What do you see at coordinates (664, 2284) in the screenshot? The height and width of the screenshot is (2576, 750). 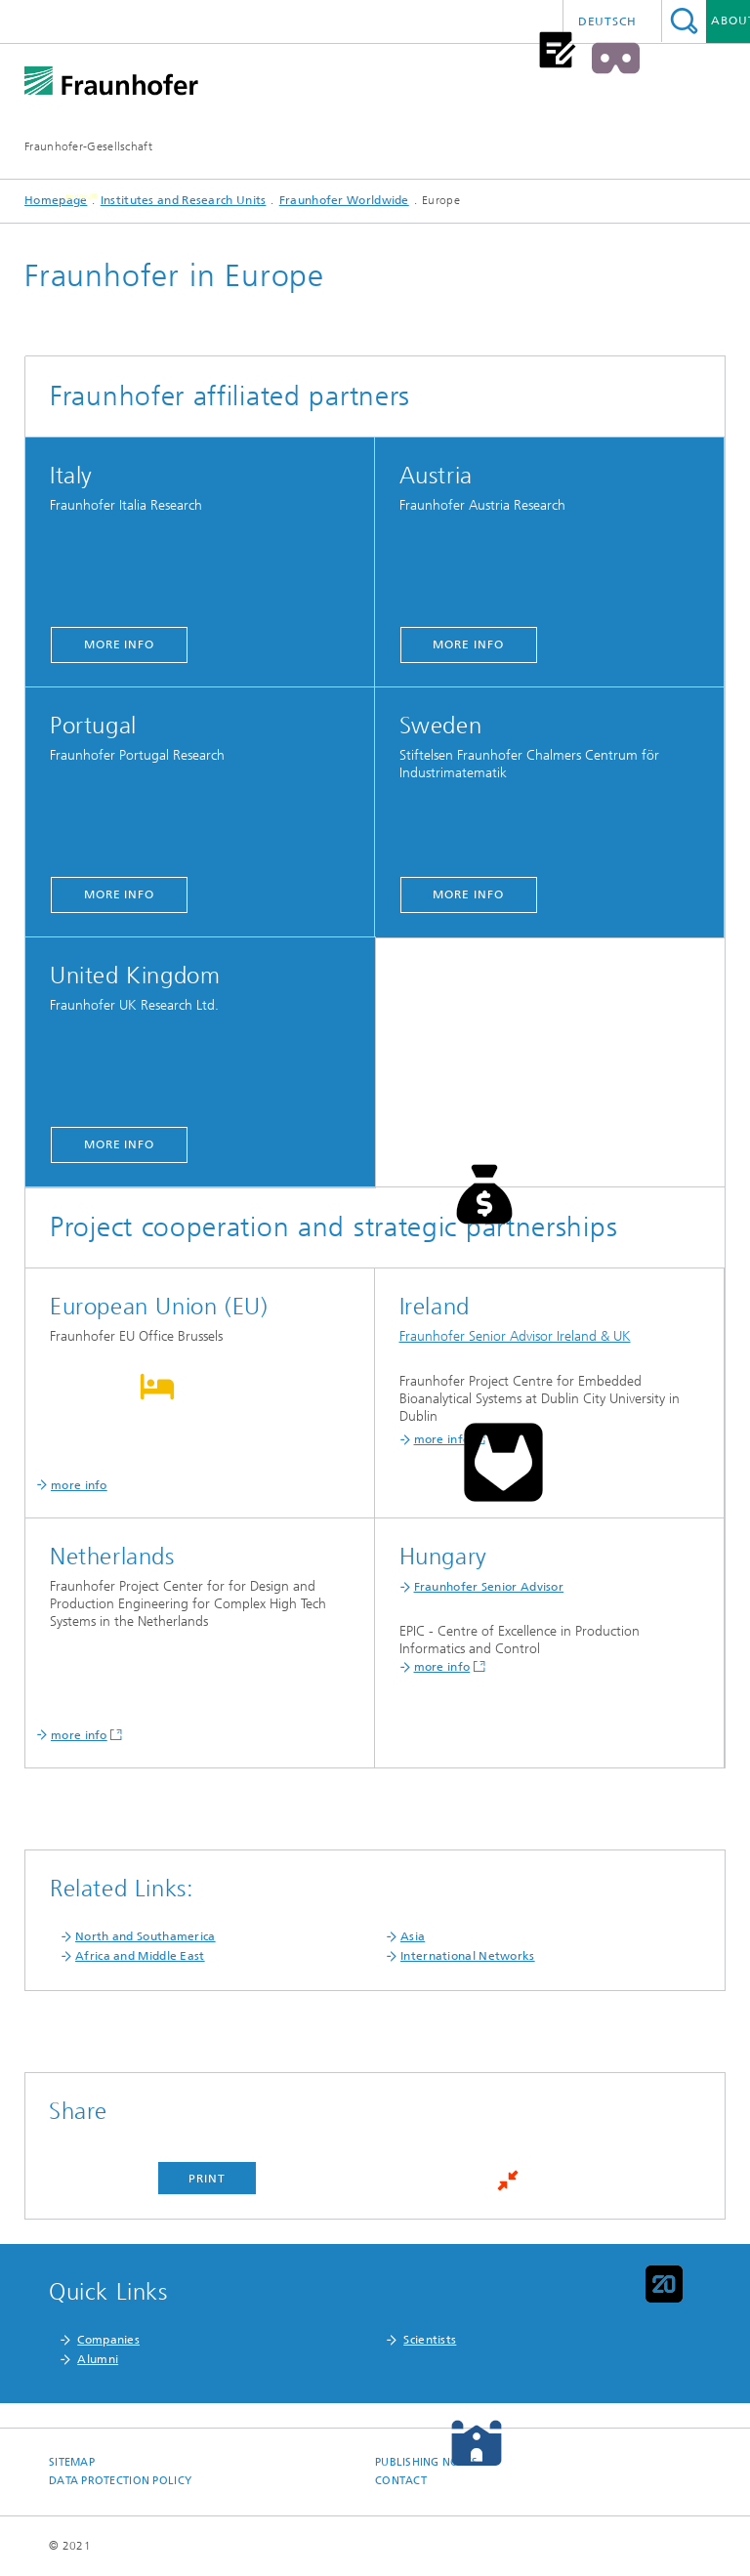 I see `open the Twenty CRM app` at bounding box center [664, 2284].